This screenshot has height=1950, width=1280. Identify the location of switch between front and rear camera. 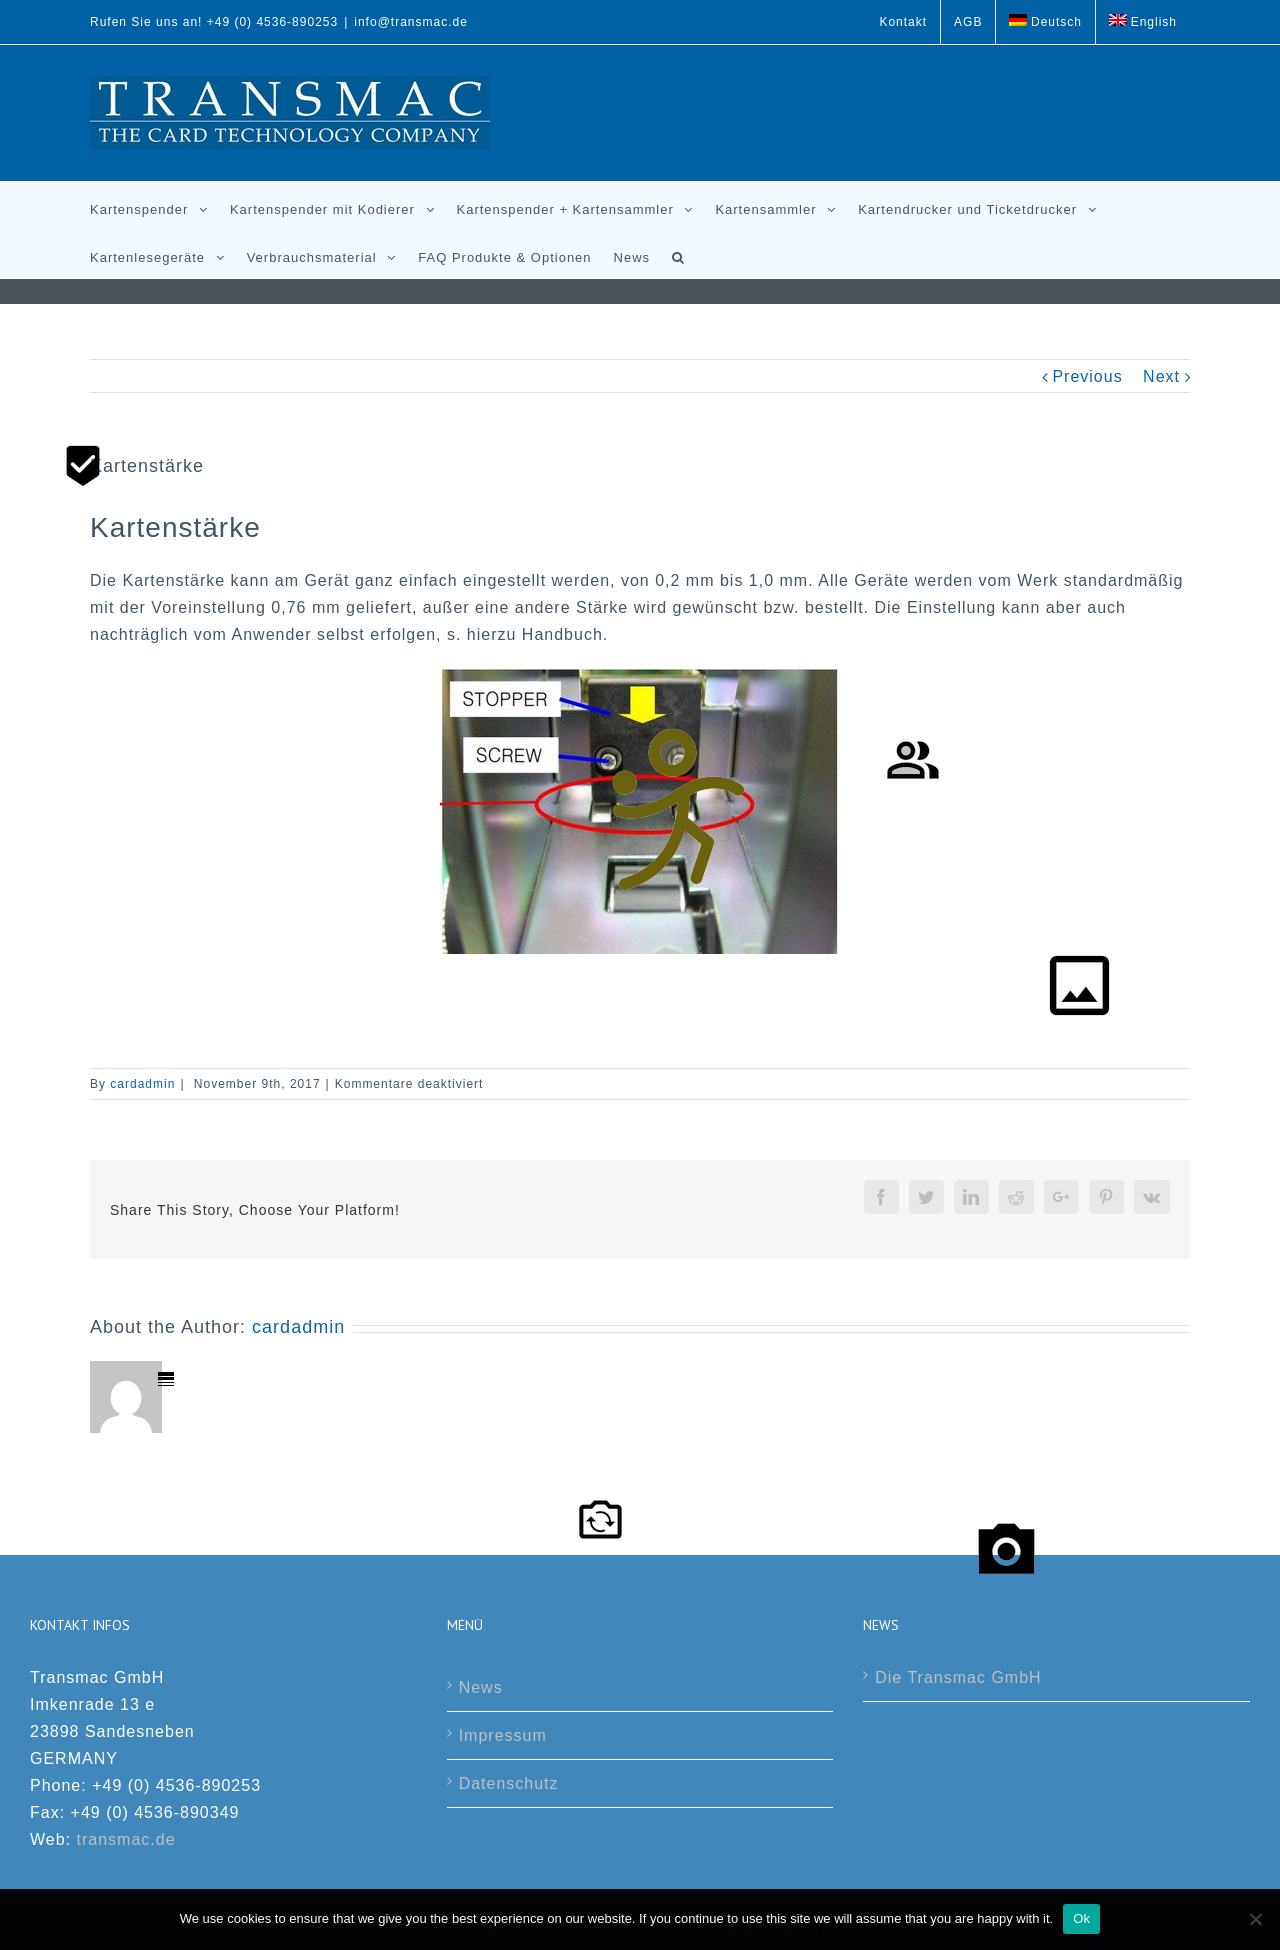
(600, 1519).